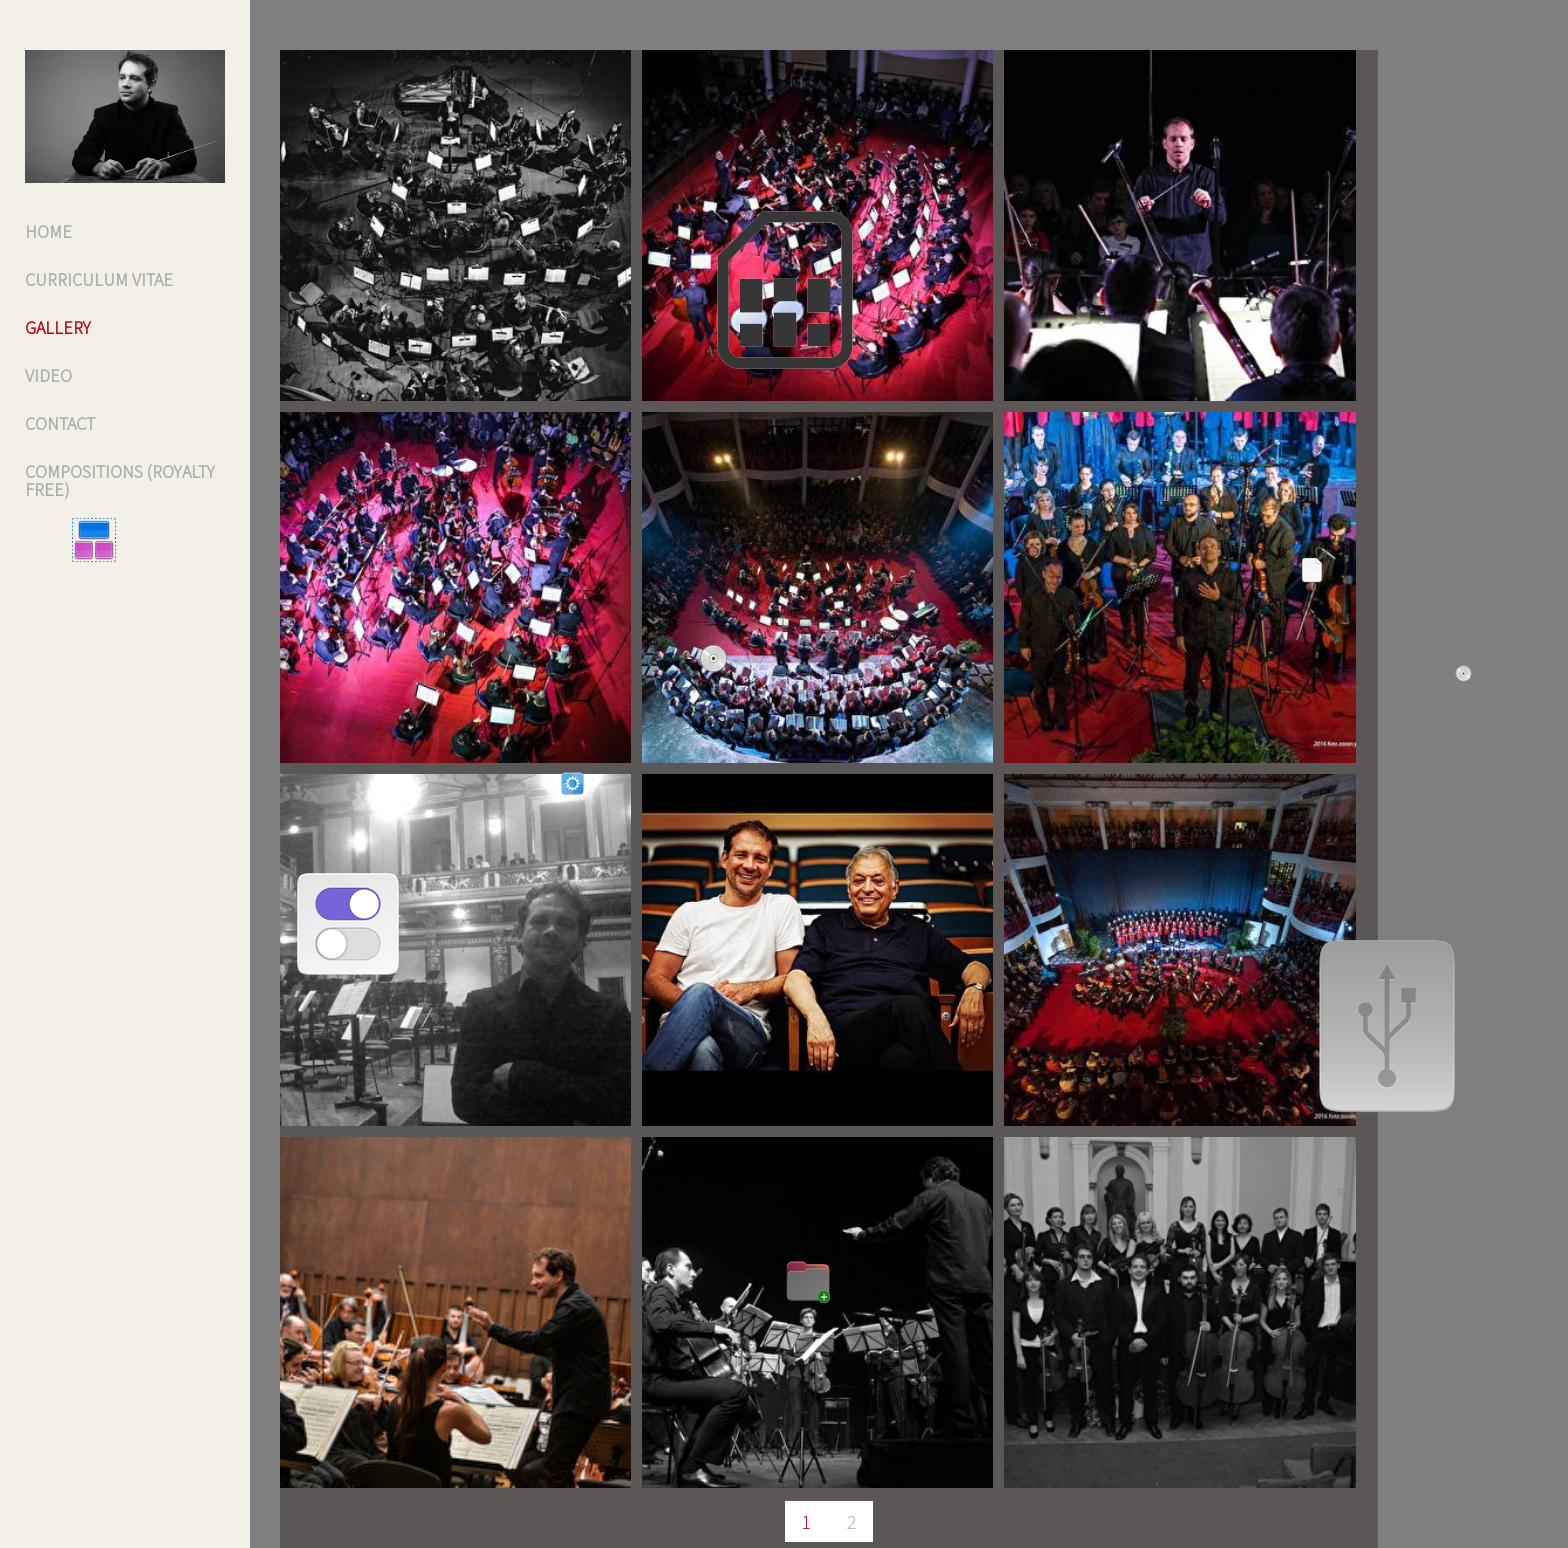 The image size is (1568, 1548). I want to click on access system runtime components, so click(572, 783).